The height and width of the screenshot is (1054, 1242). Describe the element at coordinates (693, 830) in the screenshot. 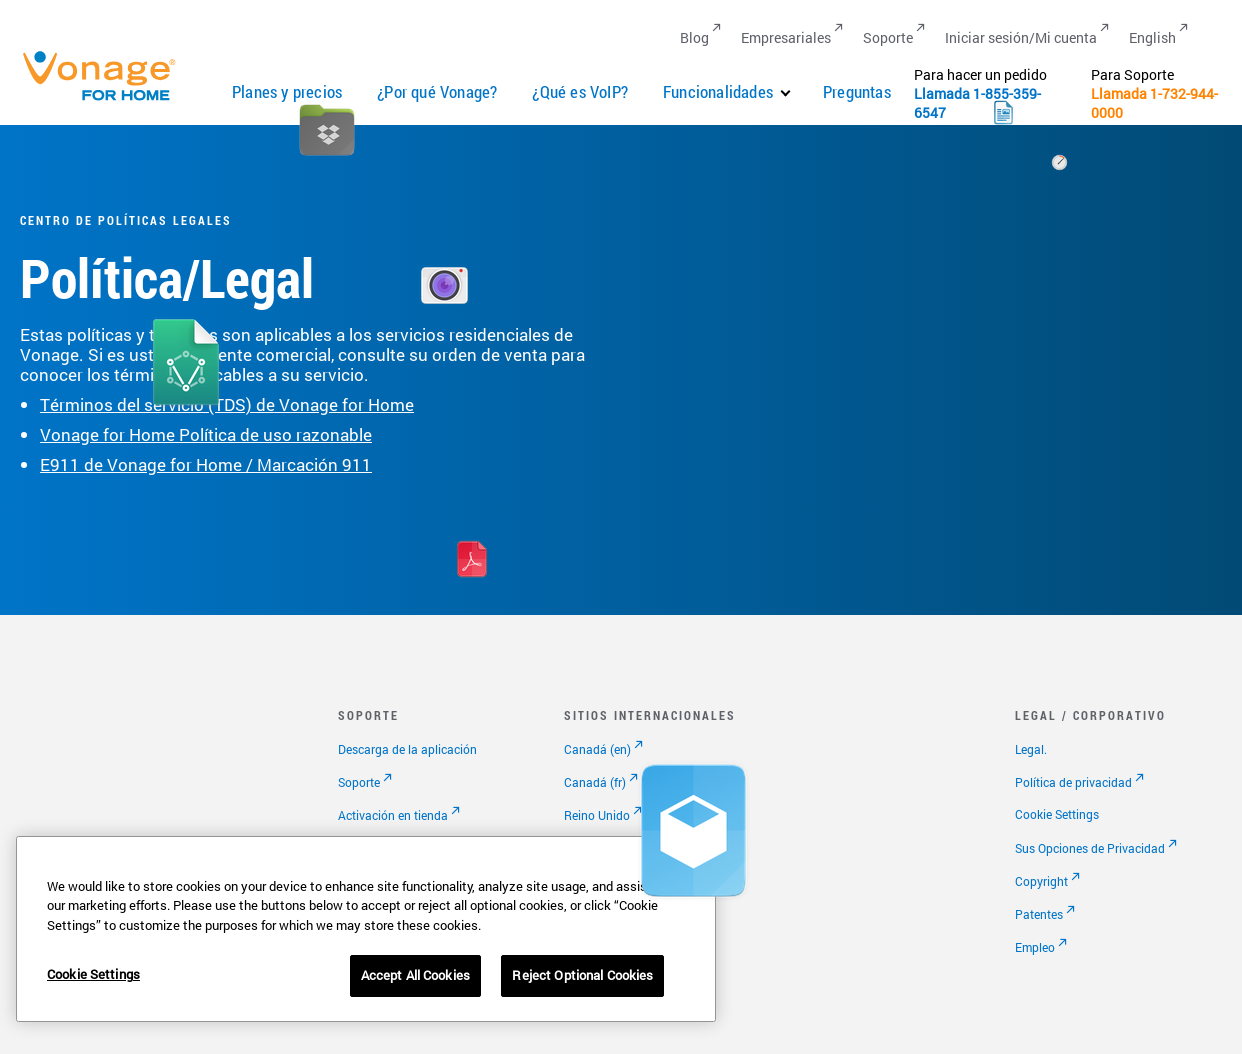

I see `a flatpak application package file` at that location.